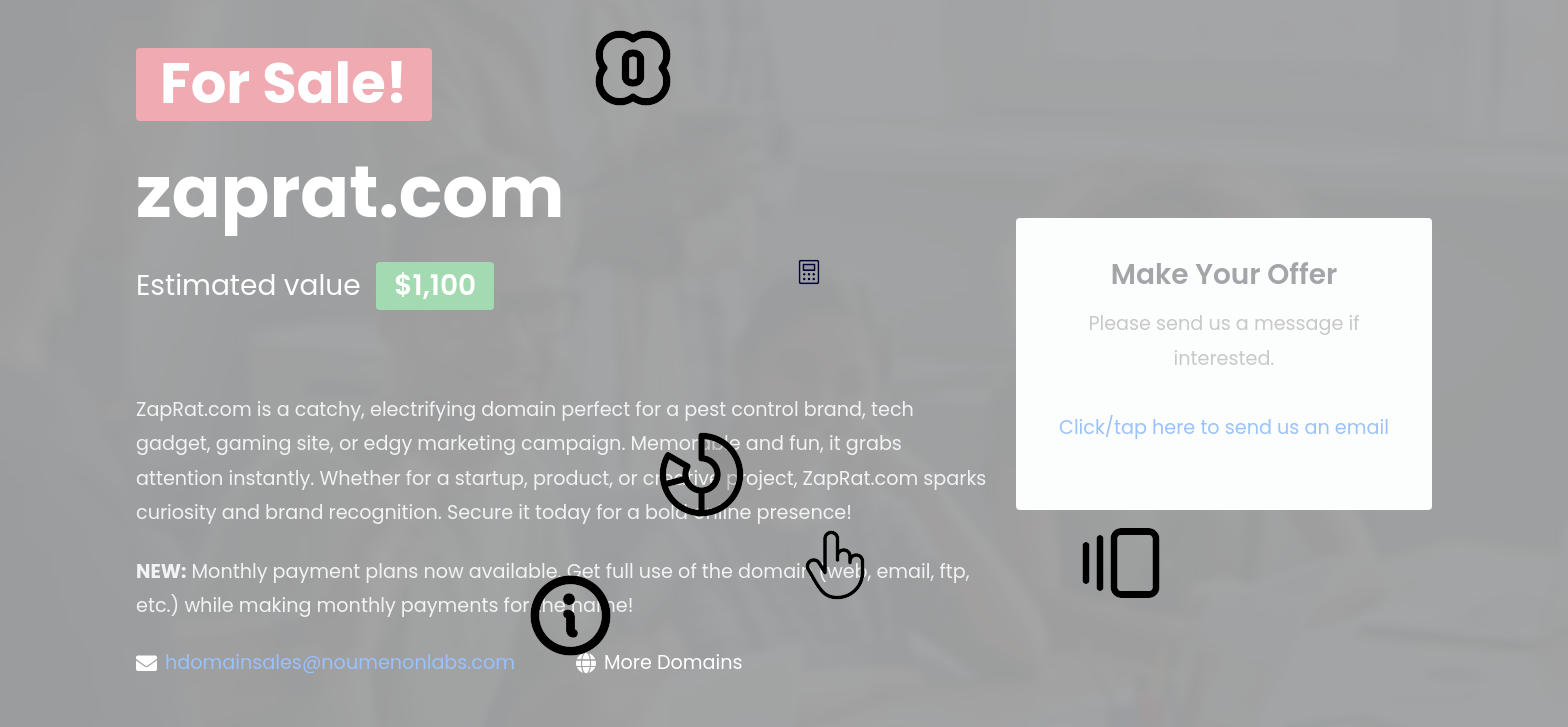 Image resolution: width=1568 pixels, height=727 pixels. Describe the element at coordinates (701, 474) in the screenshot. I see `view analytics breakdown` at that location.